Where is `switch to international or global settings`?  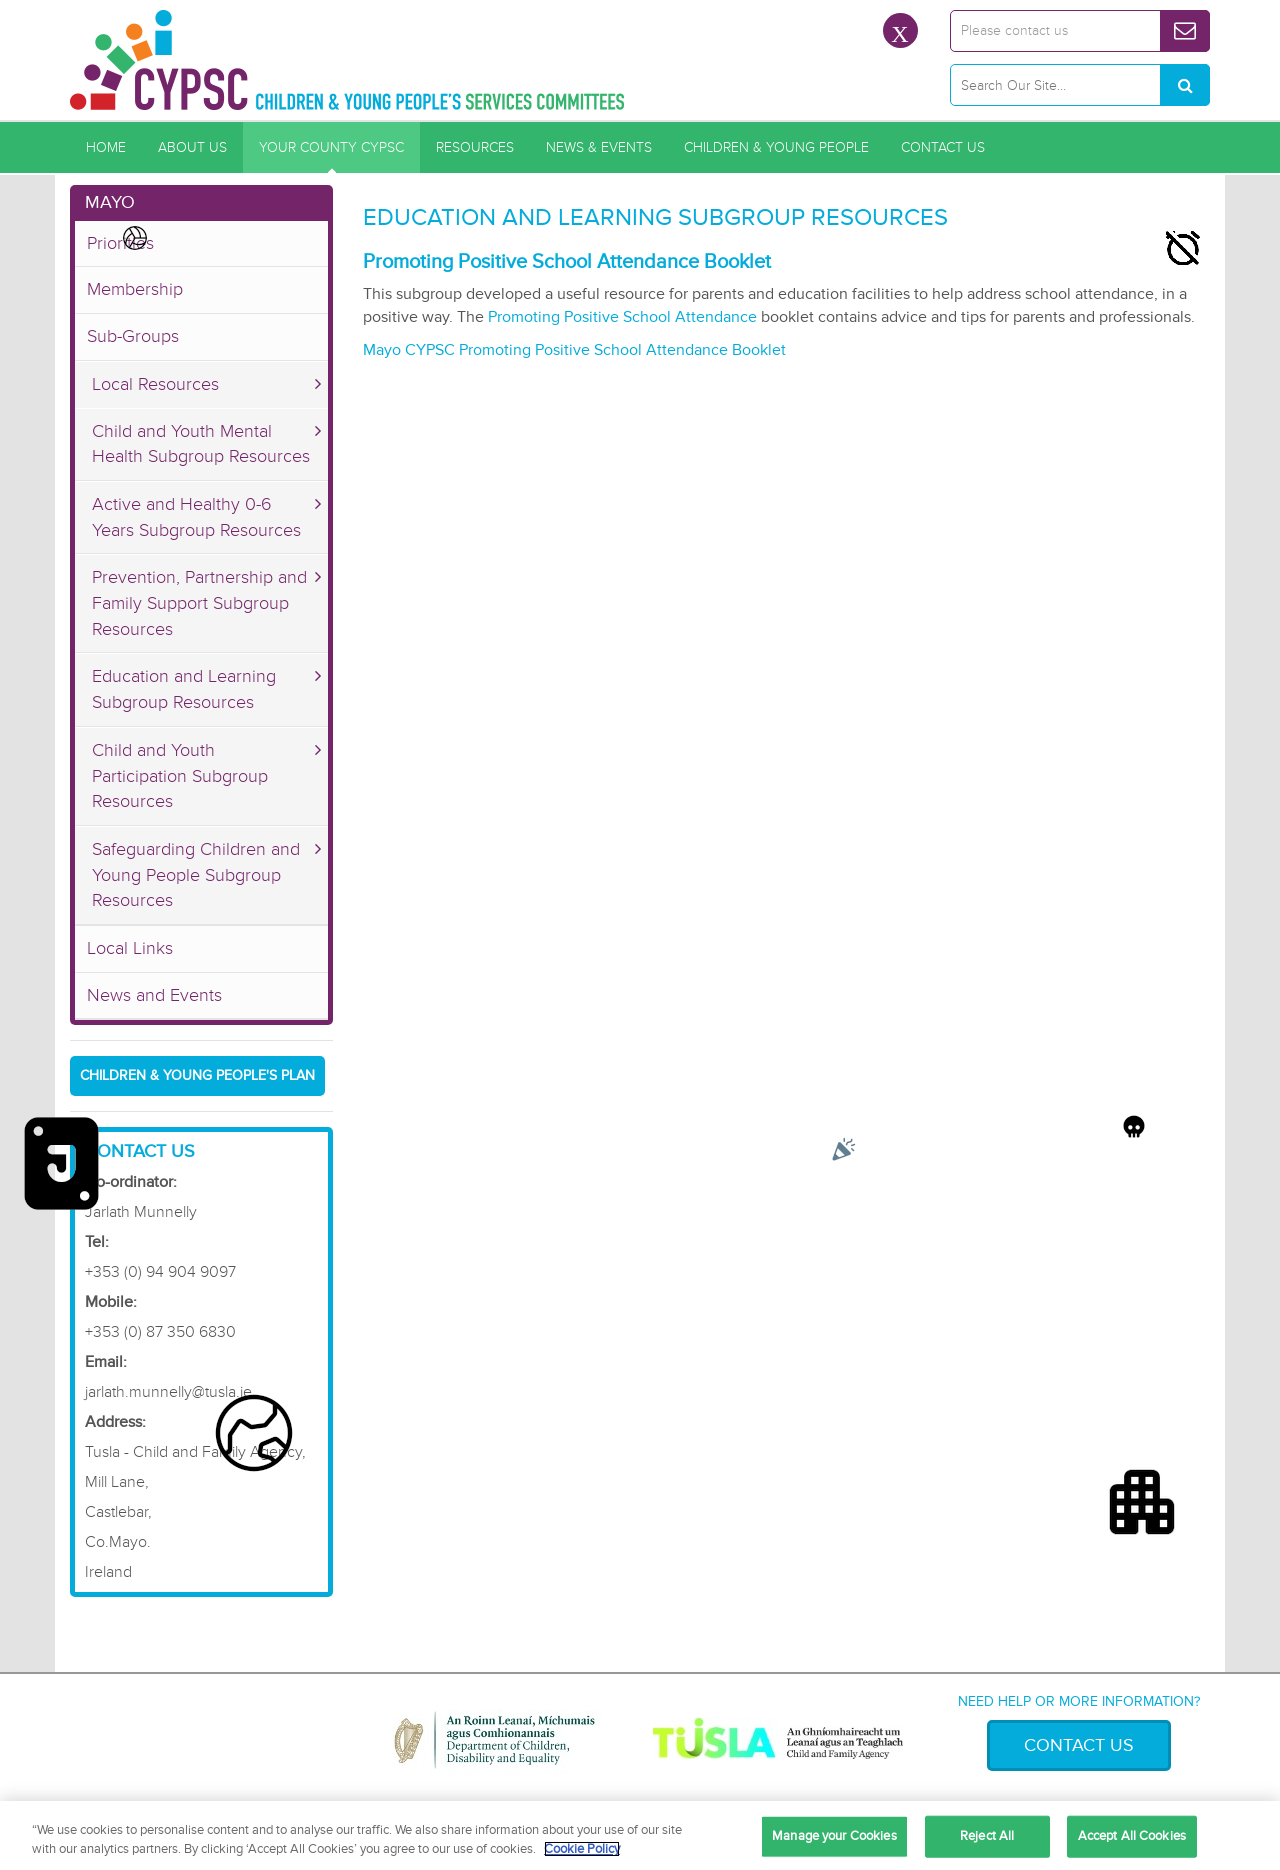 switch to international or global settings is located at coordinates (254, 1433).